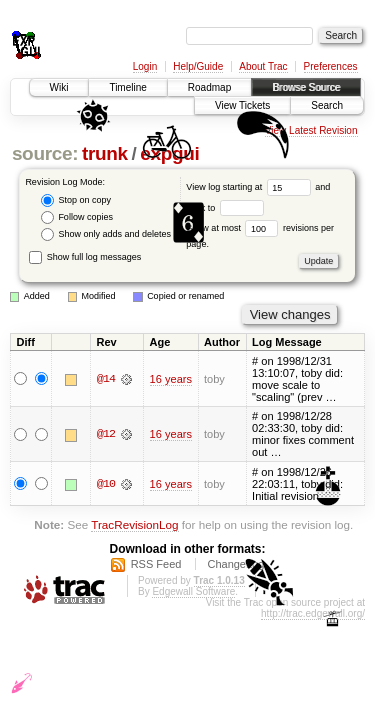 This screenshot has width=375, height=720. I want to click on holy hand grenade item or power-up in a game, so click(328, 486).